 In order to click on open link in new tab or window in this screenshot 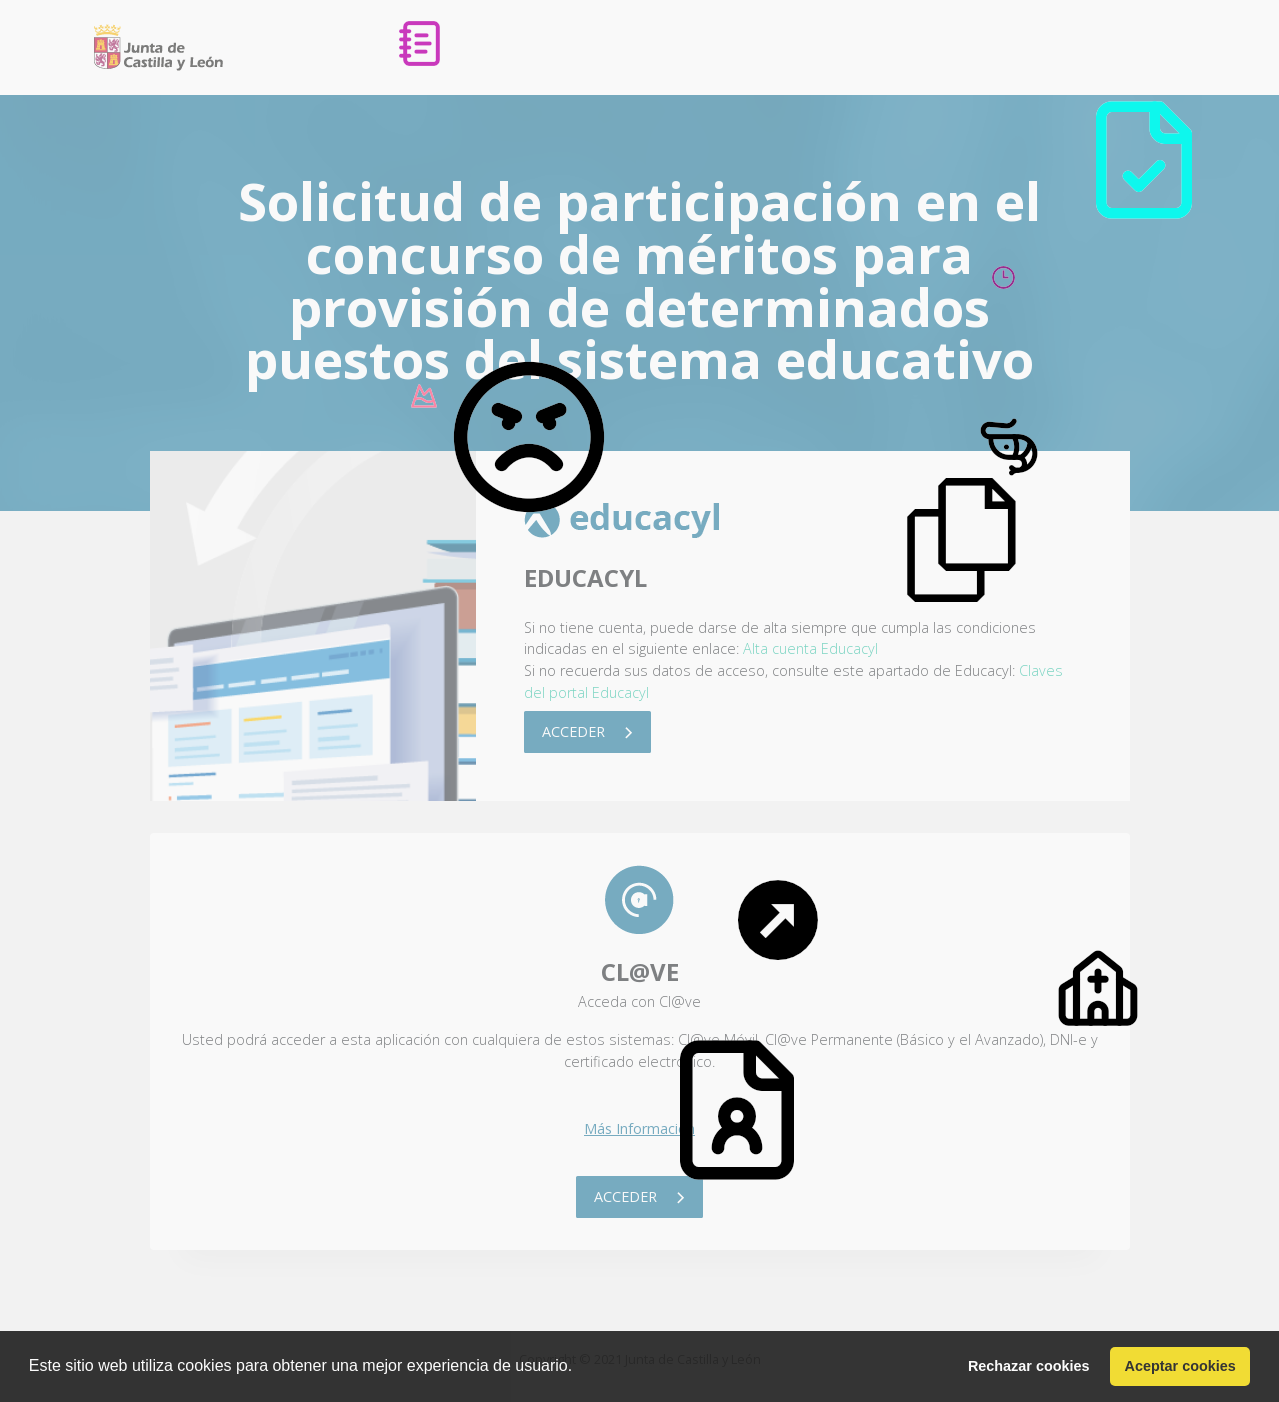, I will do `click(778, 920)`.